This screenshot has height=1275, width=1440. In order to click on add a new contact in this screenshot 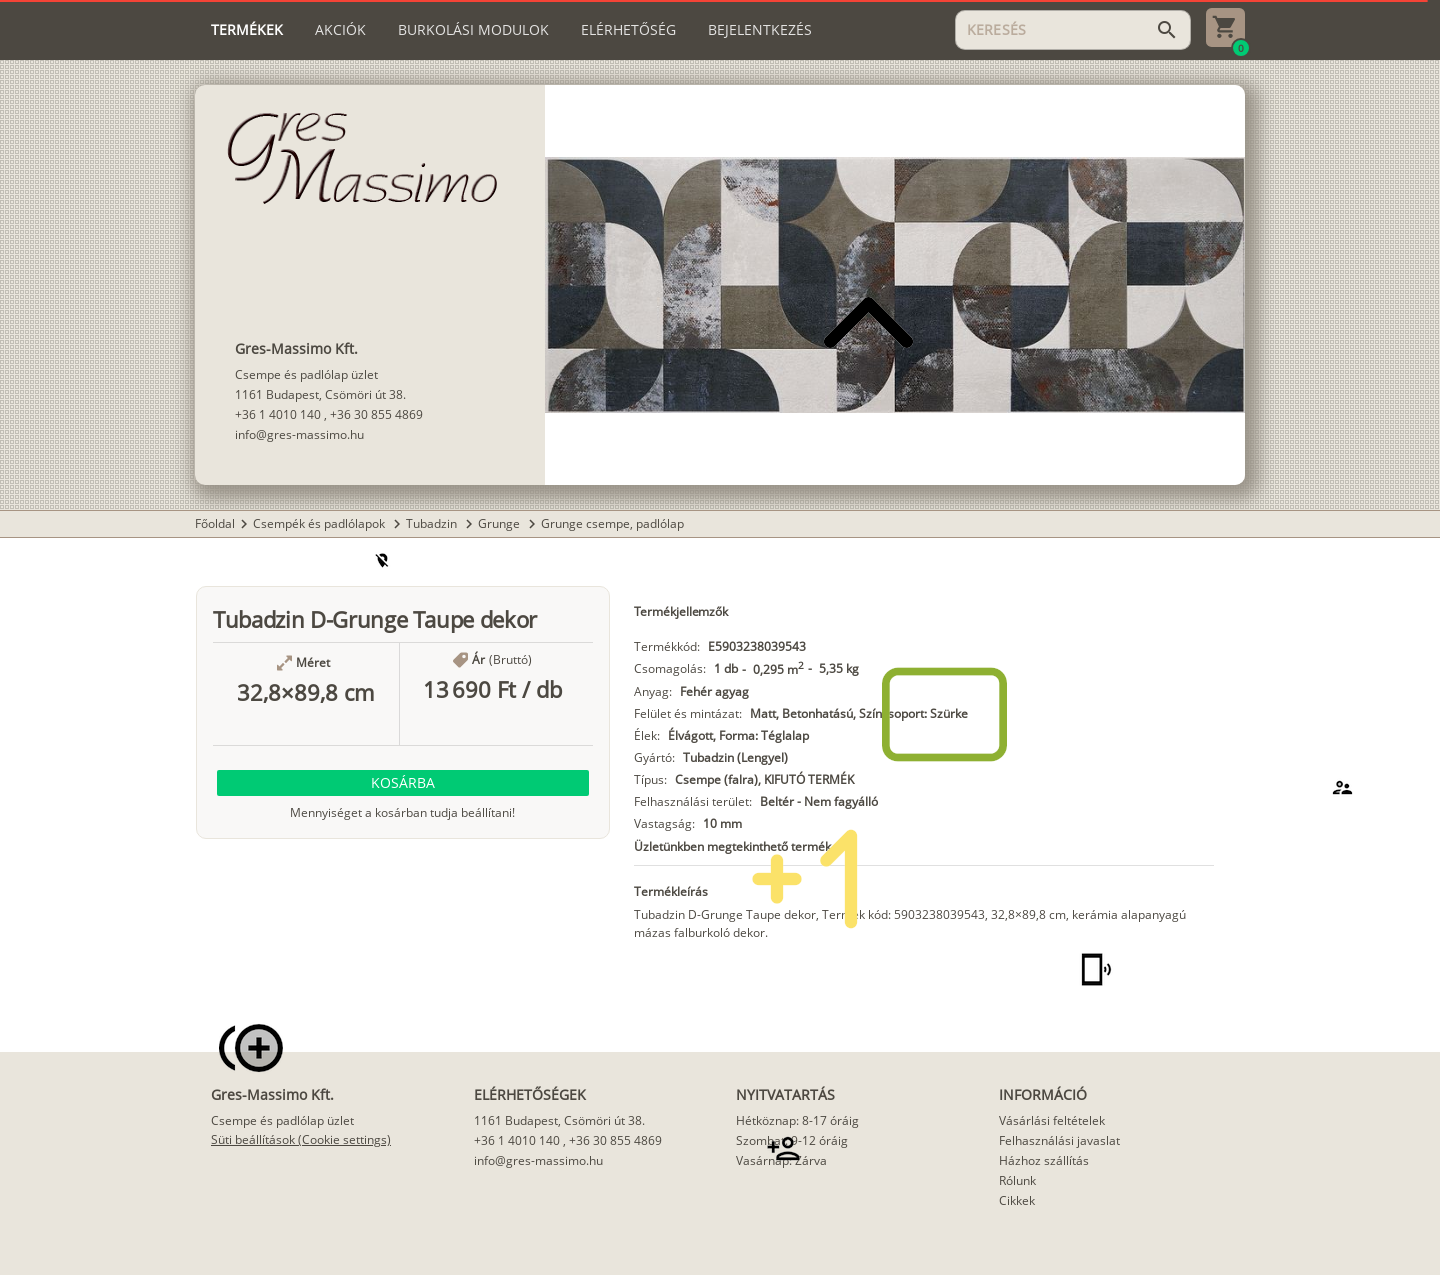, I will do `click(783, 1148)`.